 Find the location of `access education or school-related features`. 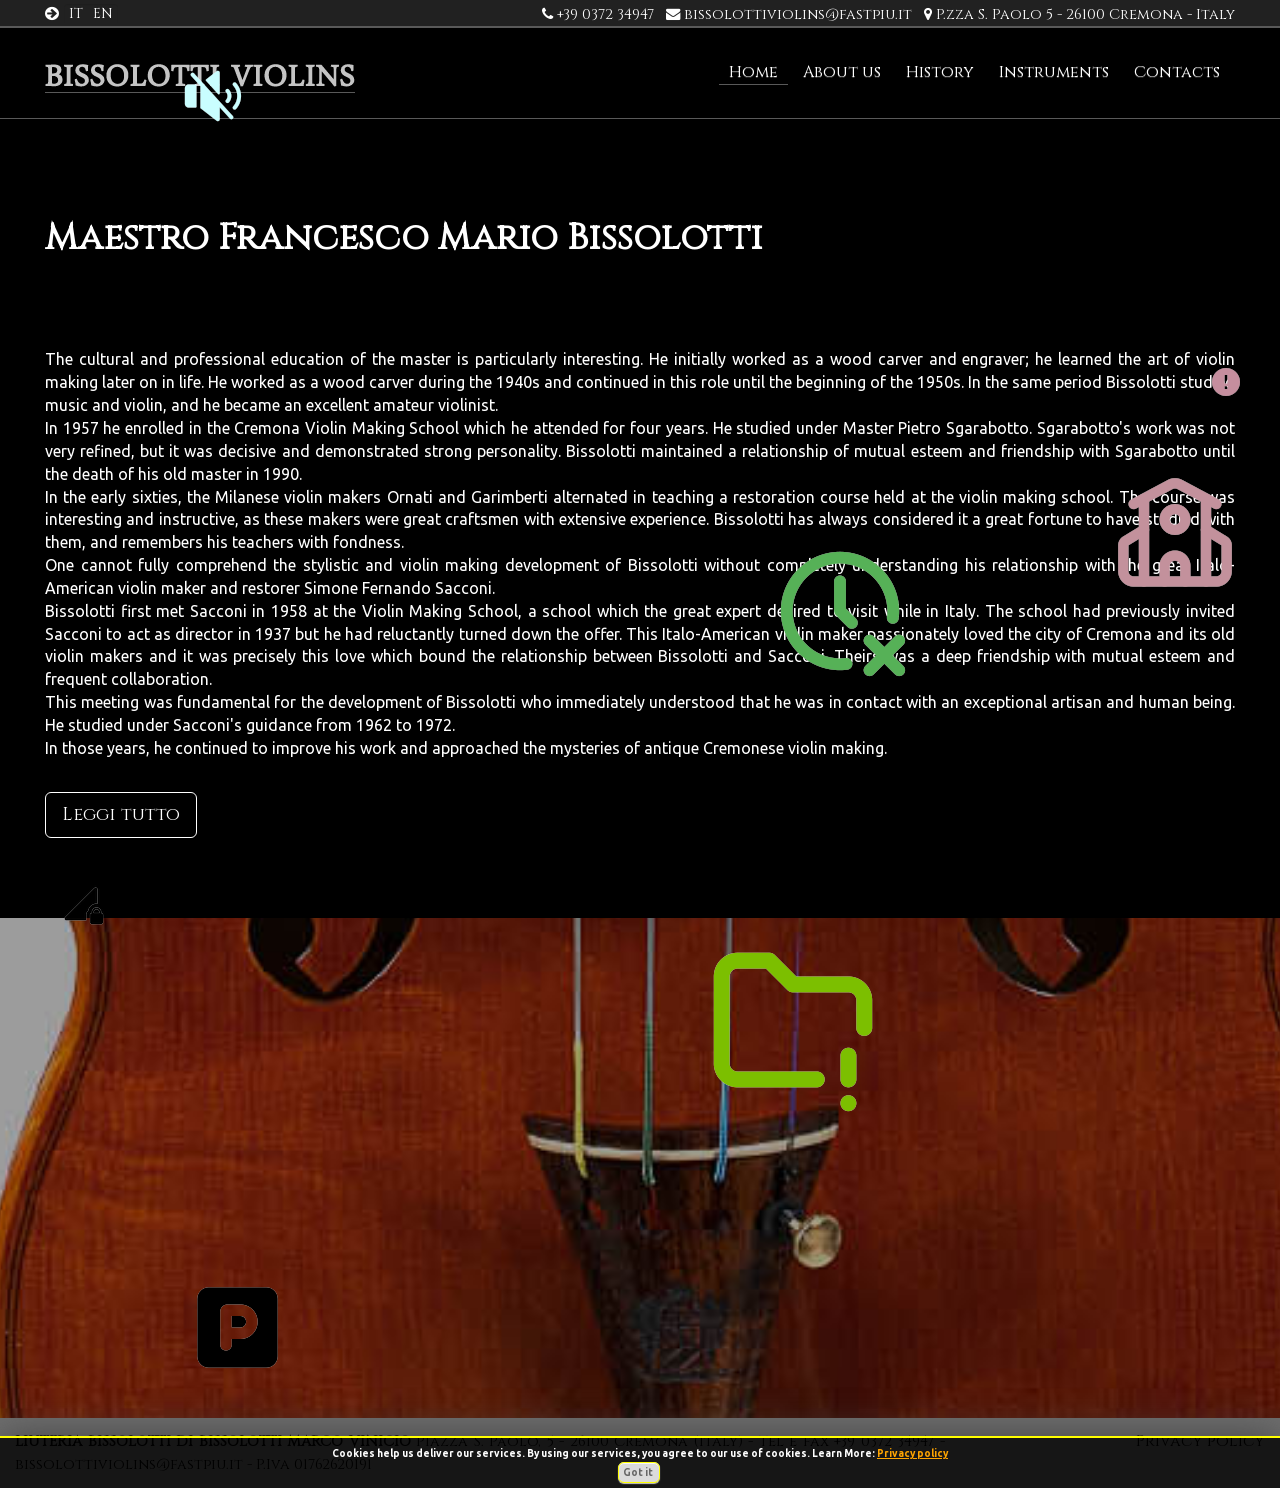

access education or school-related features is located at coordinates (1175, 535).